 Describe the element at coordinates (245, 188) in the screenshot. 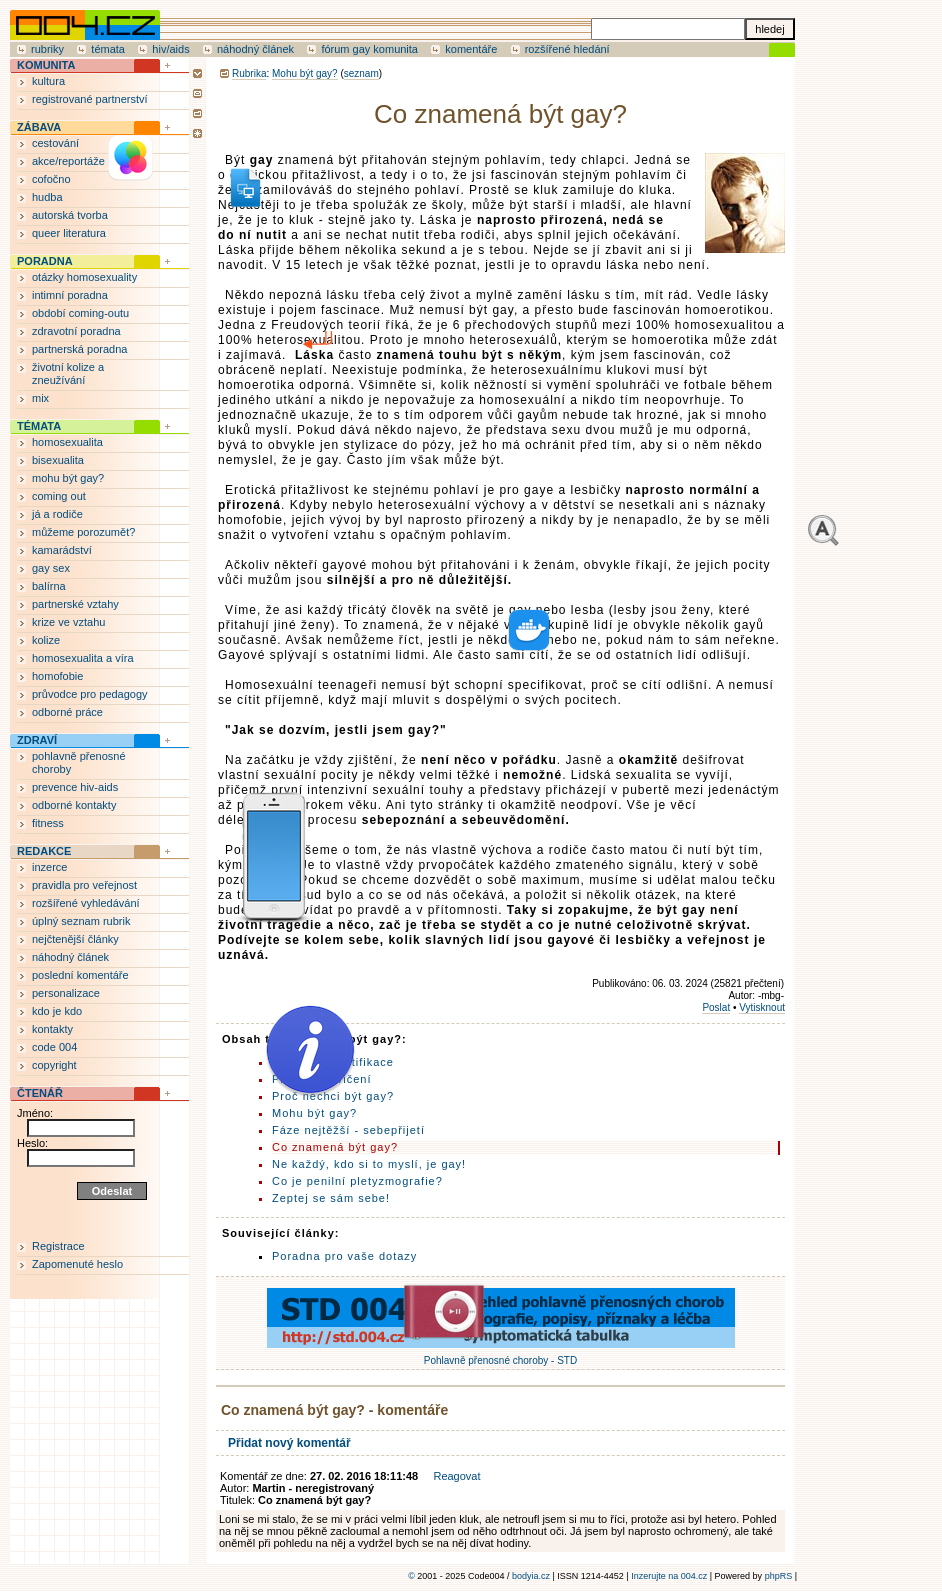

I see `open a remote desktop connection file` at that location.